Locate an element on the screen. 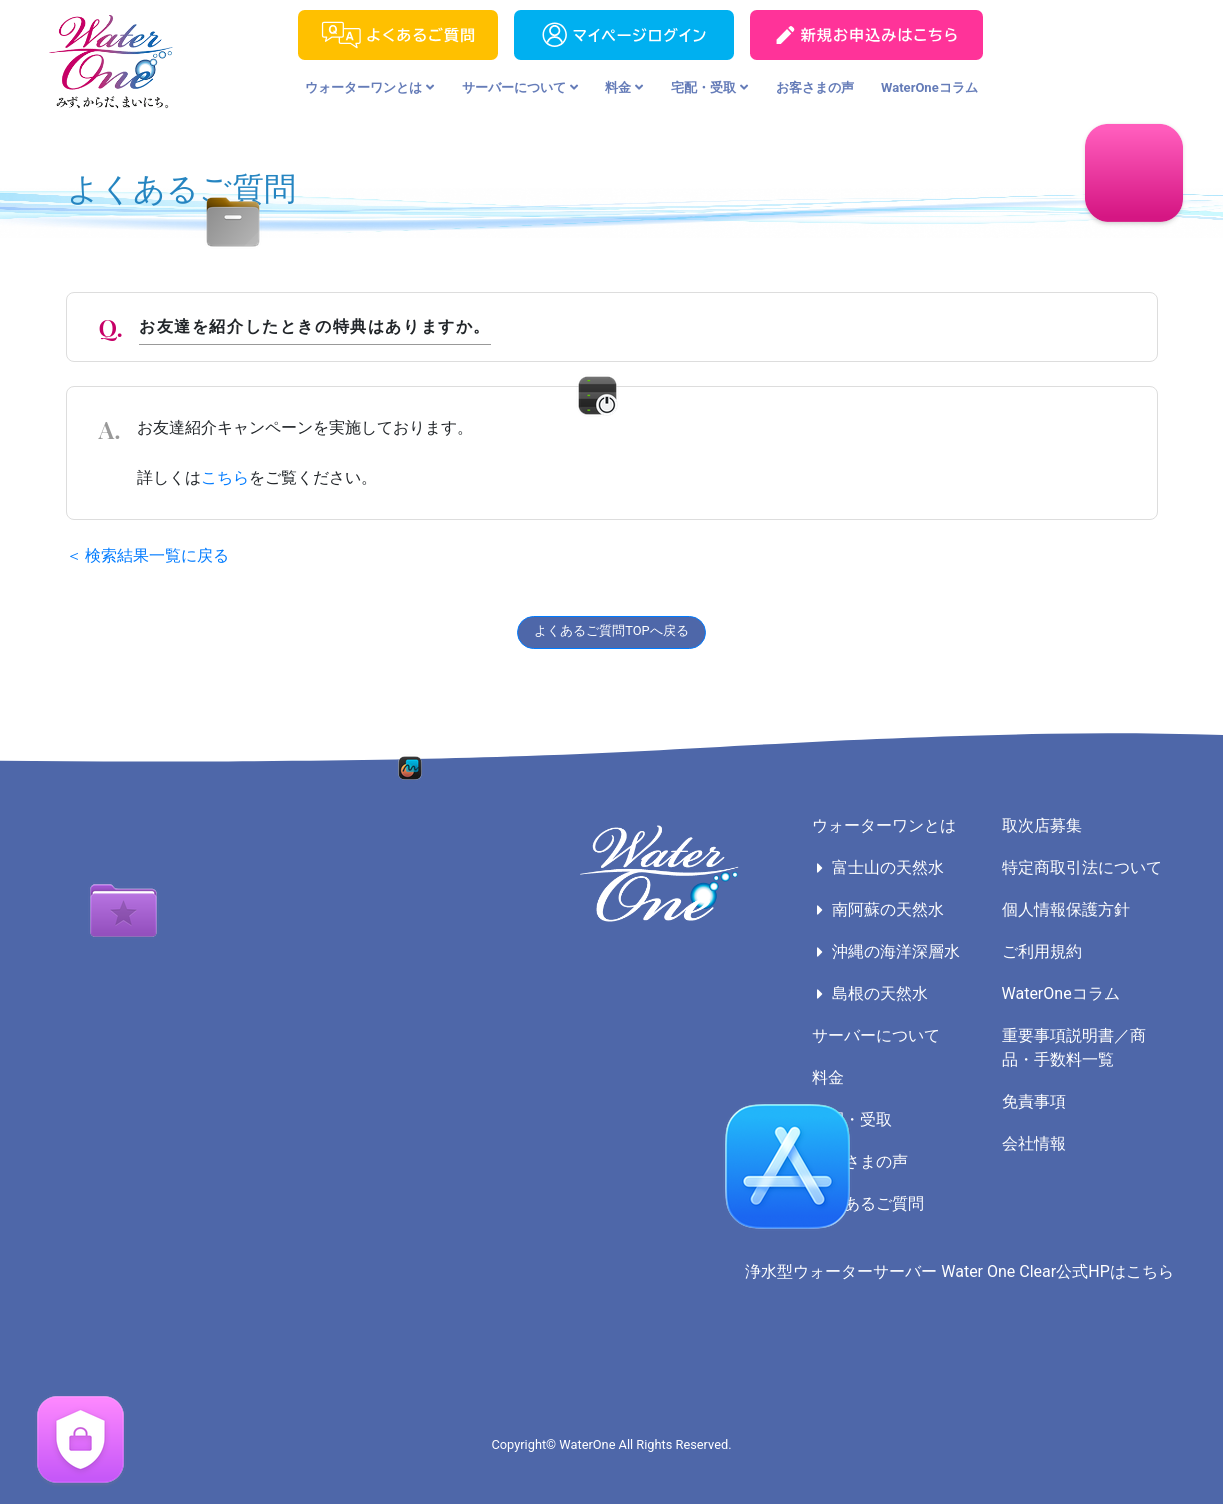 Image resolution: width=1223 pixels, height=1504 pixels. open your bookmarked or favorite files folder is located at coordinates (123, 910).